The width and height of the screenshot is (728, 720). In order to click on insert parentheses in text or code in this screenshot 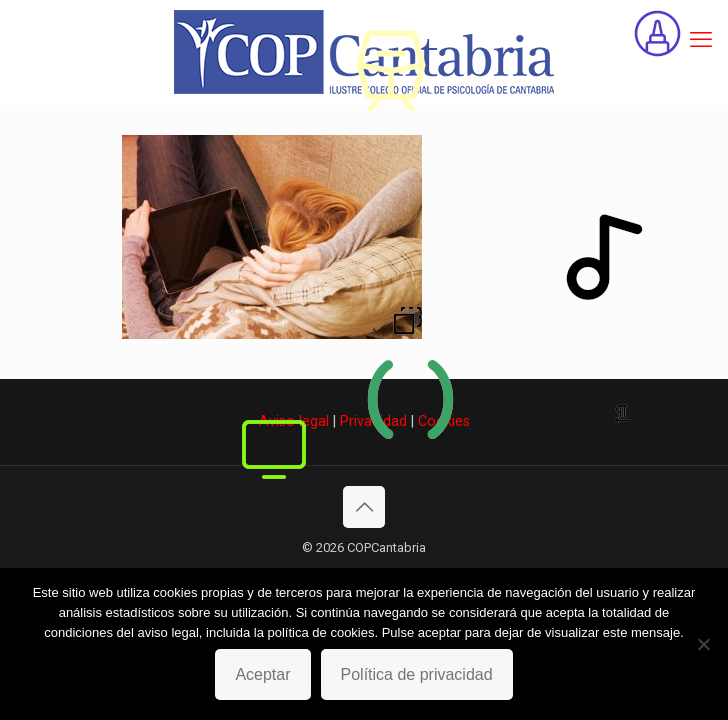, I will do `click(410, 399)`.